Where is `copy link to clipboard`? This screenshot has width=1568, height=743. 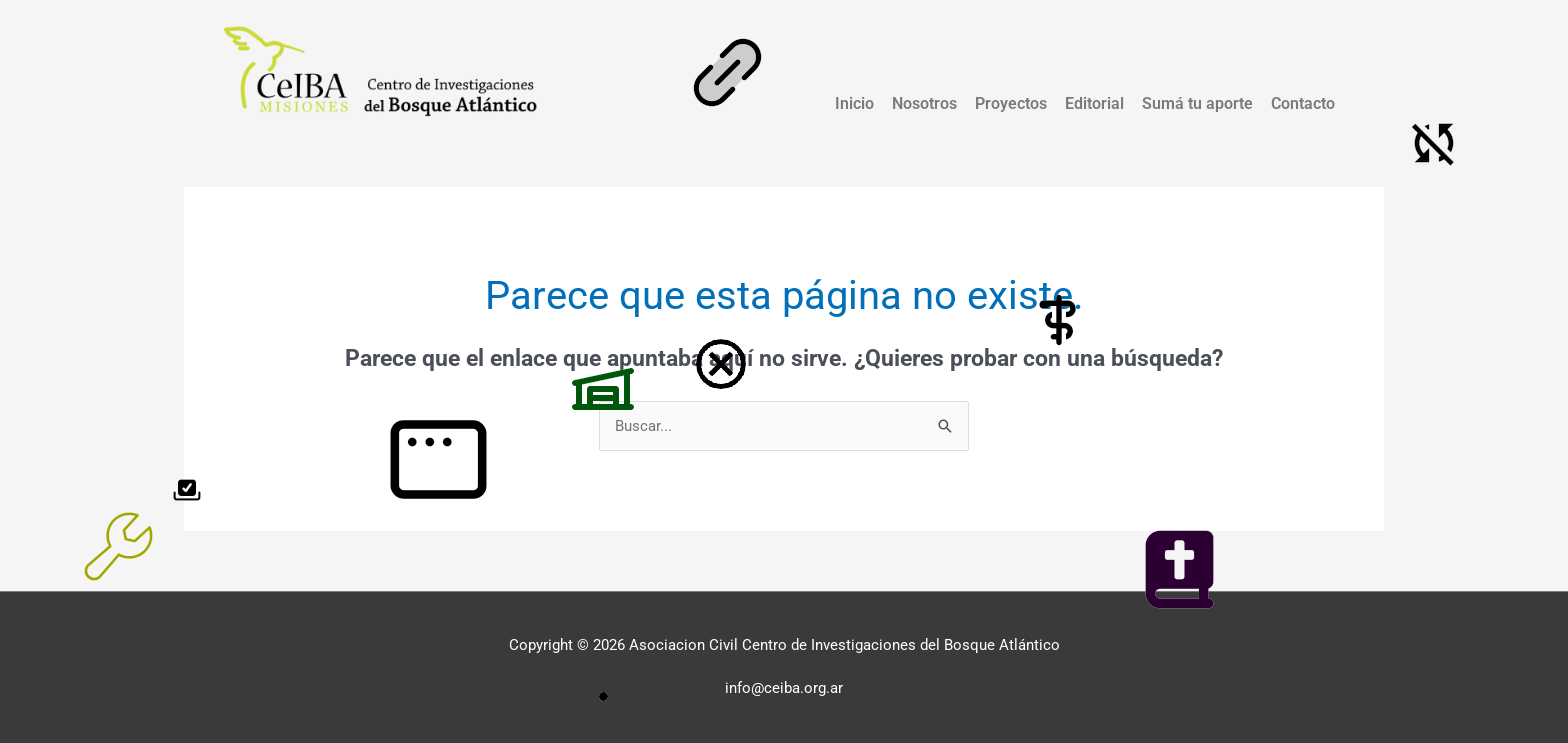
copy link to clipboard is located at coordinates (727, 72).